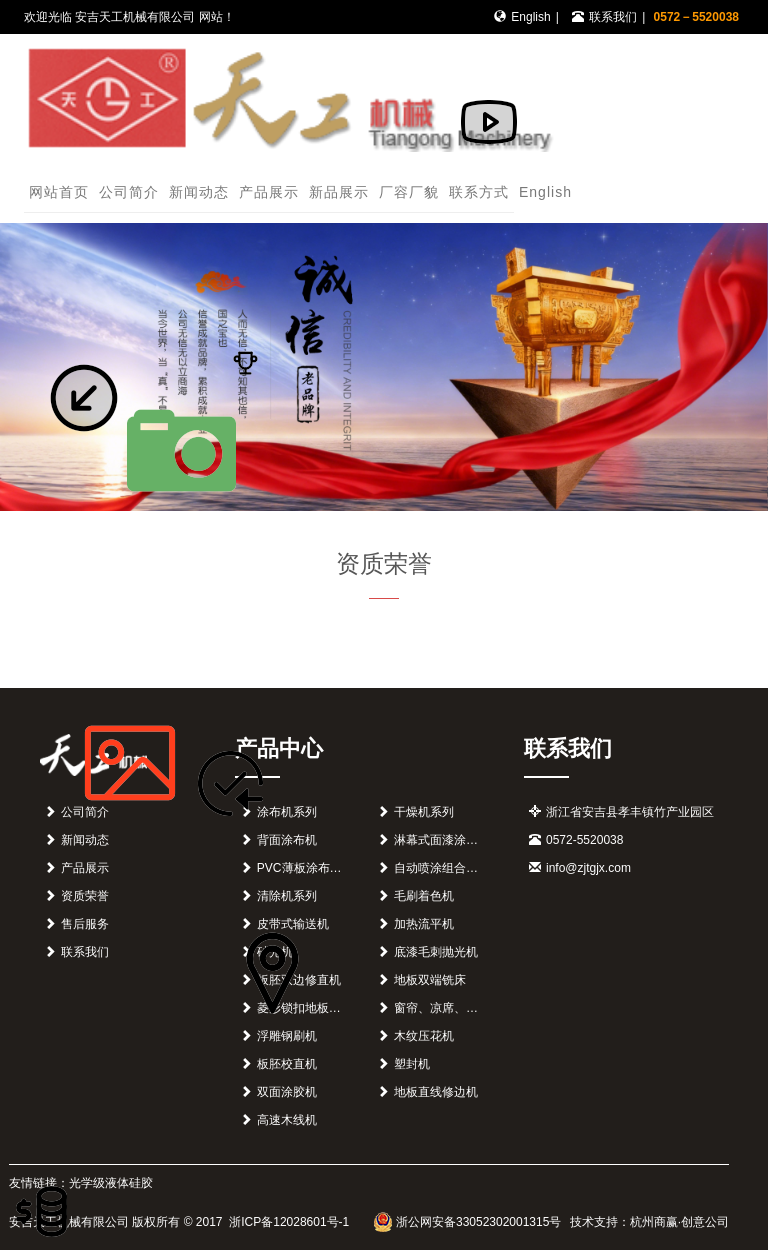 This screenshot has height=1250, width=768. What do you see at coordinates (245, 362) in the screenshot?
I see `view achievements or awards` at bounding box center [245, 362].